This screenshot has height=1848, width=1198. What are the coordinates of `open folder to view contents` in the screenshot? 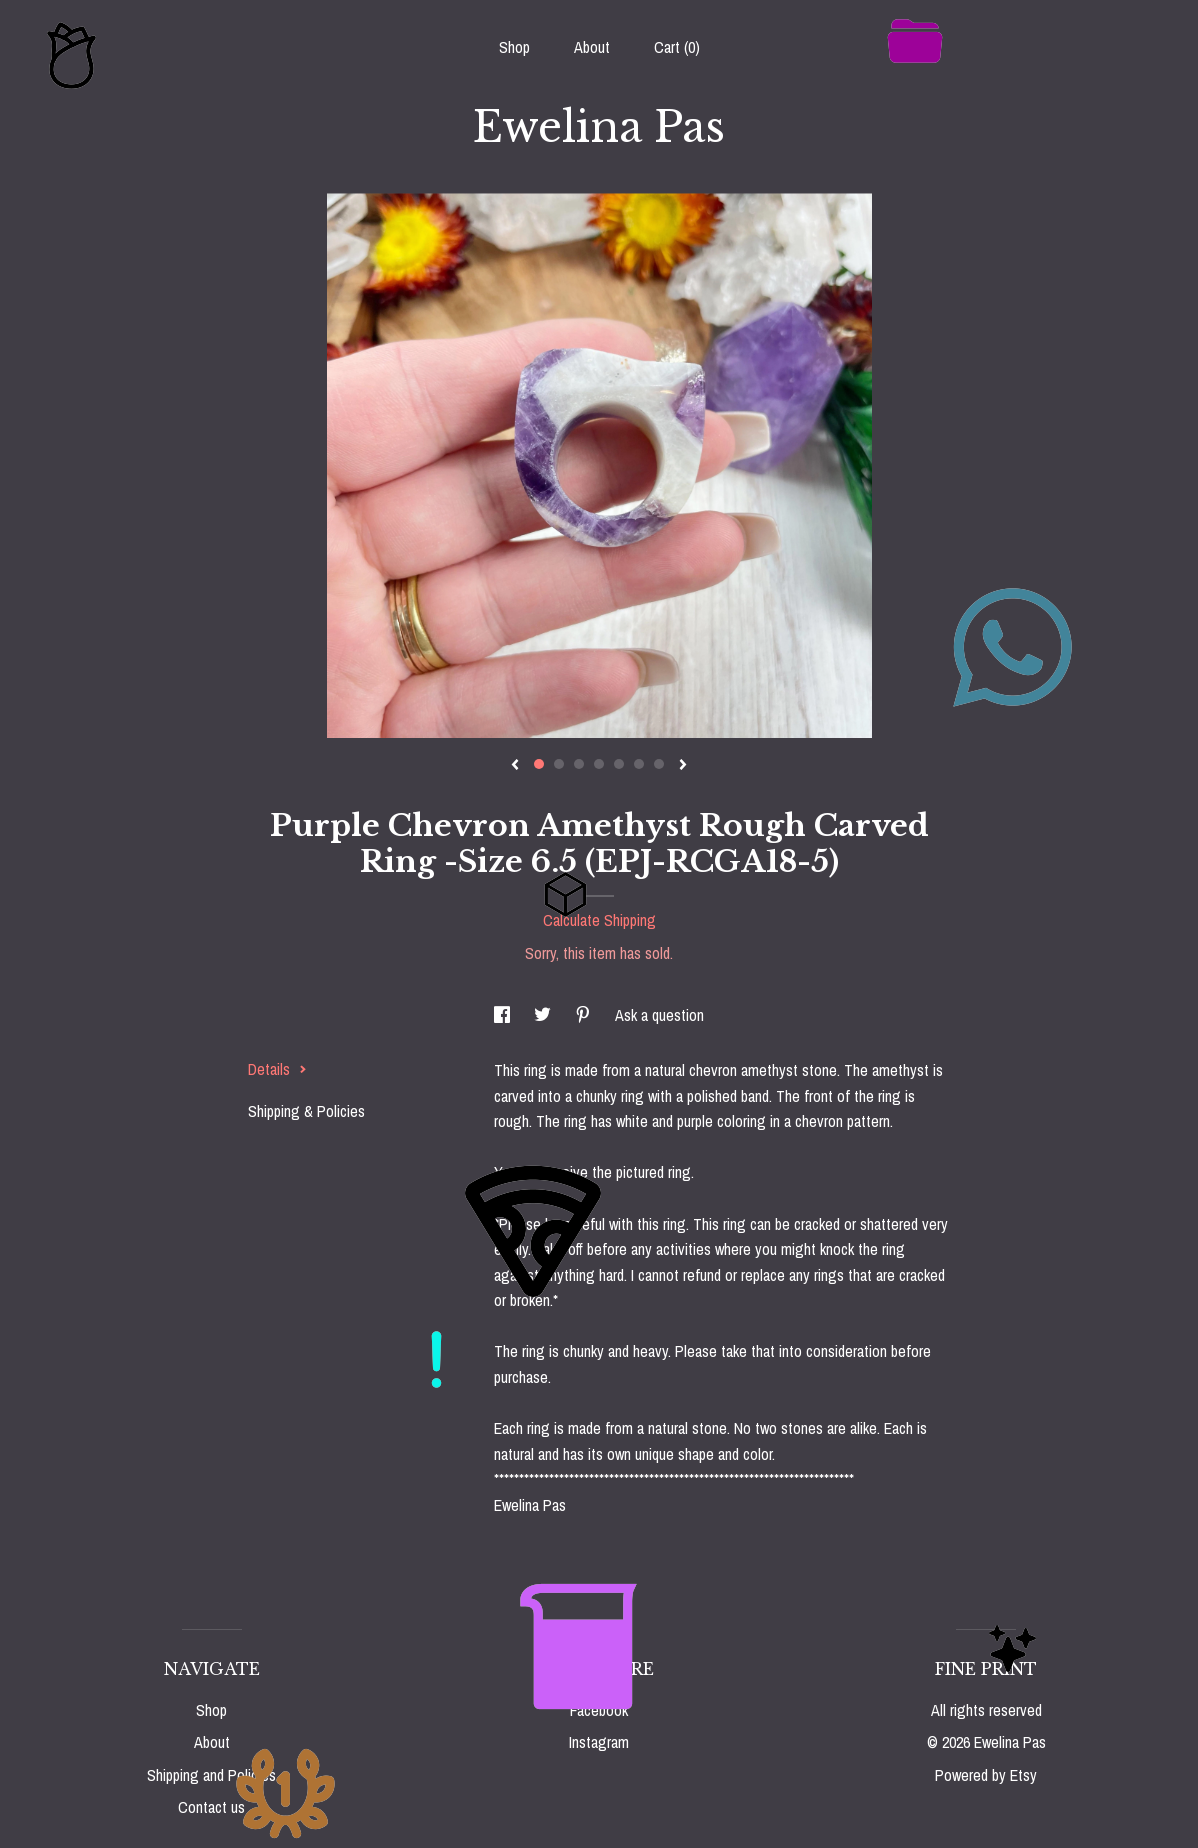 It's located at (915, 41).